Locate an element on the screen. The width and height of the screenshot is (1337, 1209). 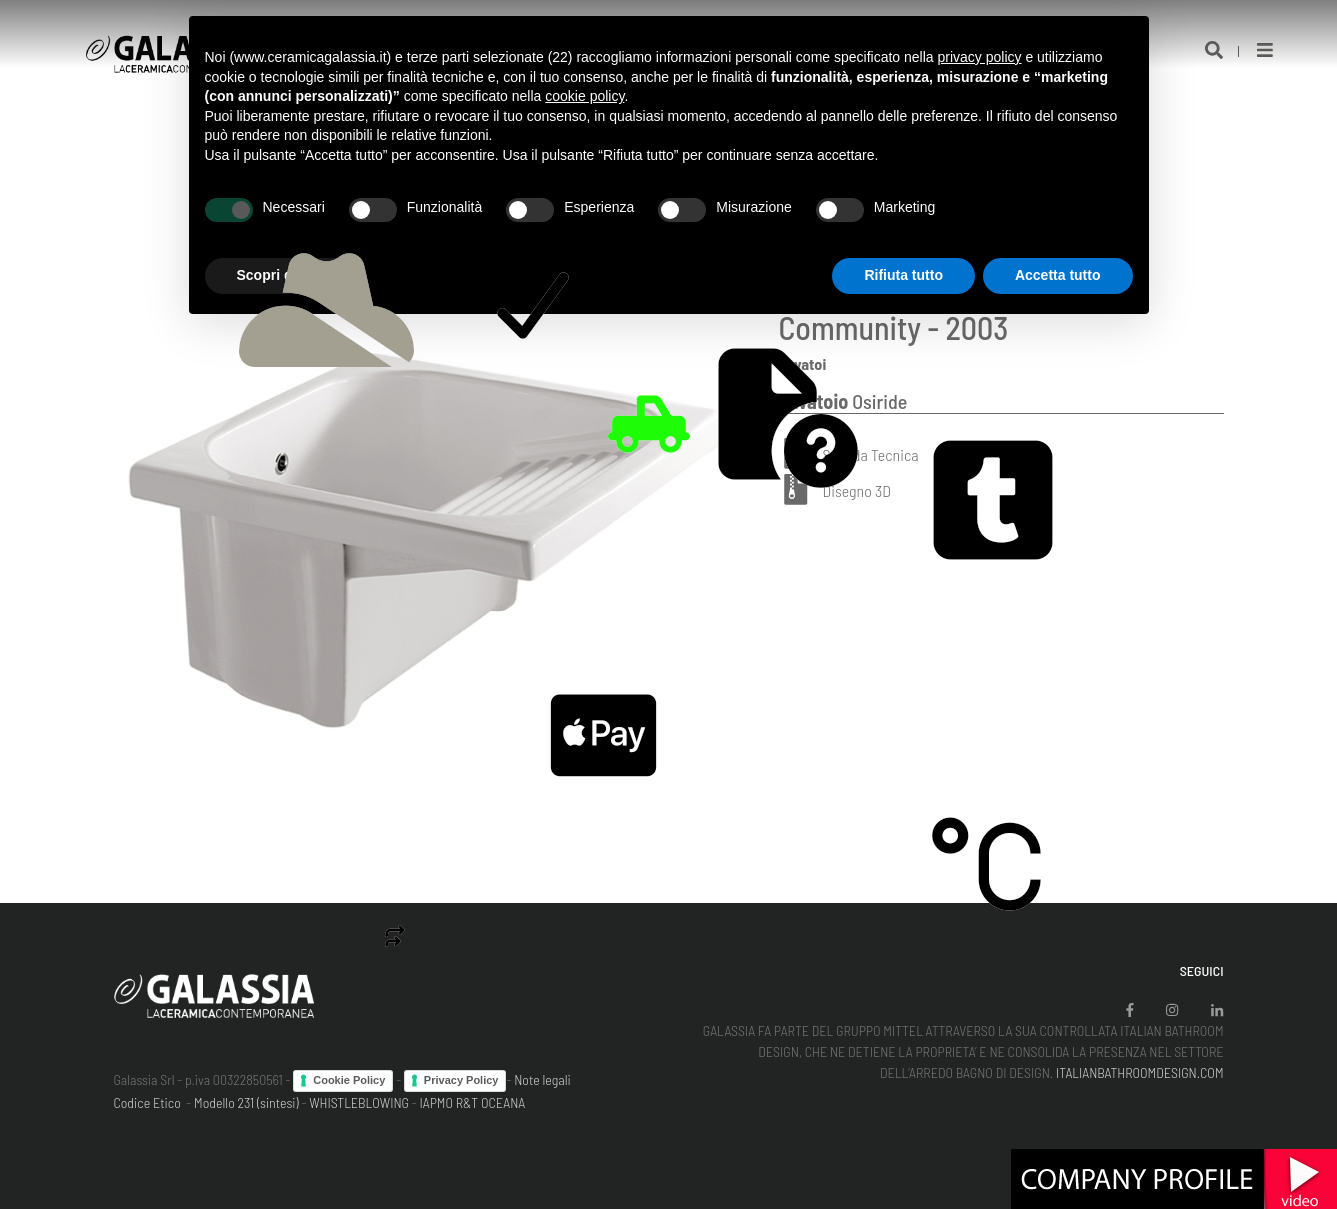
confirms a completed action or task is located at coordinates (533, 303).